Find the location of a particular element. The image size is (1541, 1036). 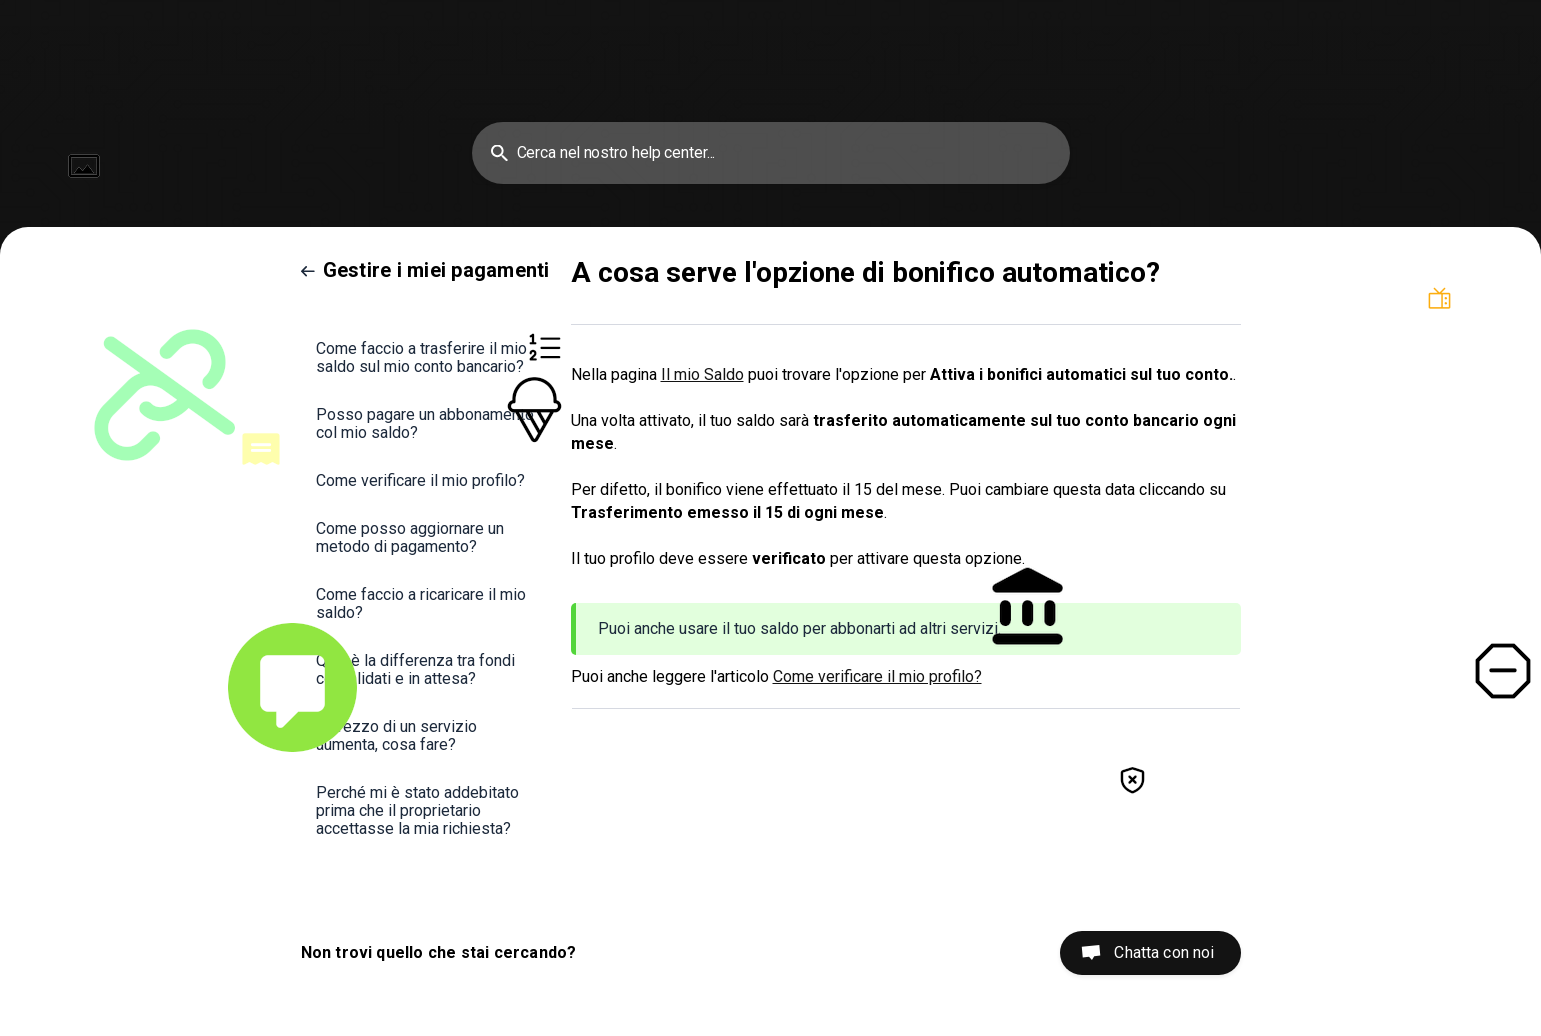

browse desserts or frozen treats category is located at coordinates (534, 408).